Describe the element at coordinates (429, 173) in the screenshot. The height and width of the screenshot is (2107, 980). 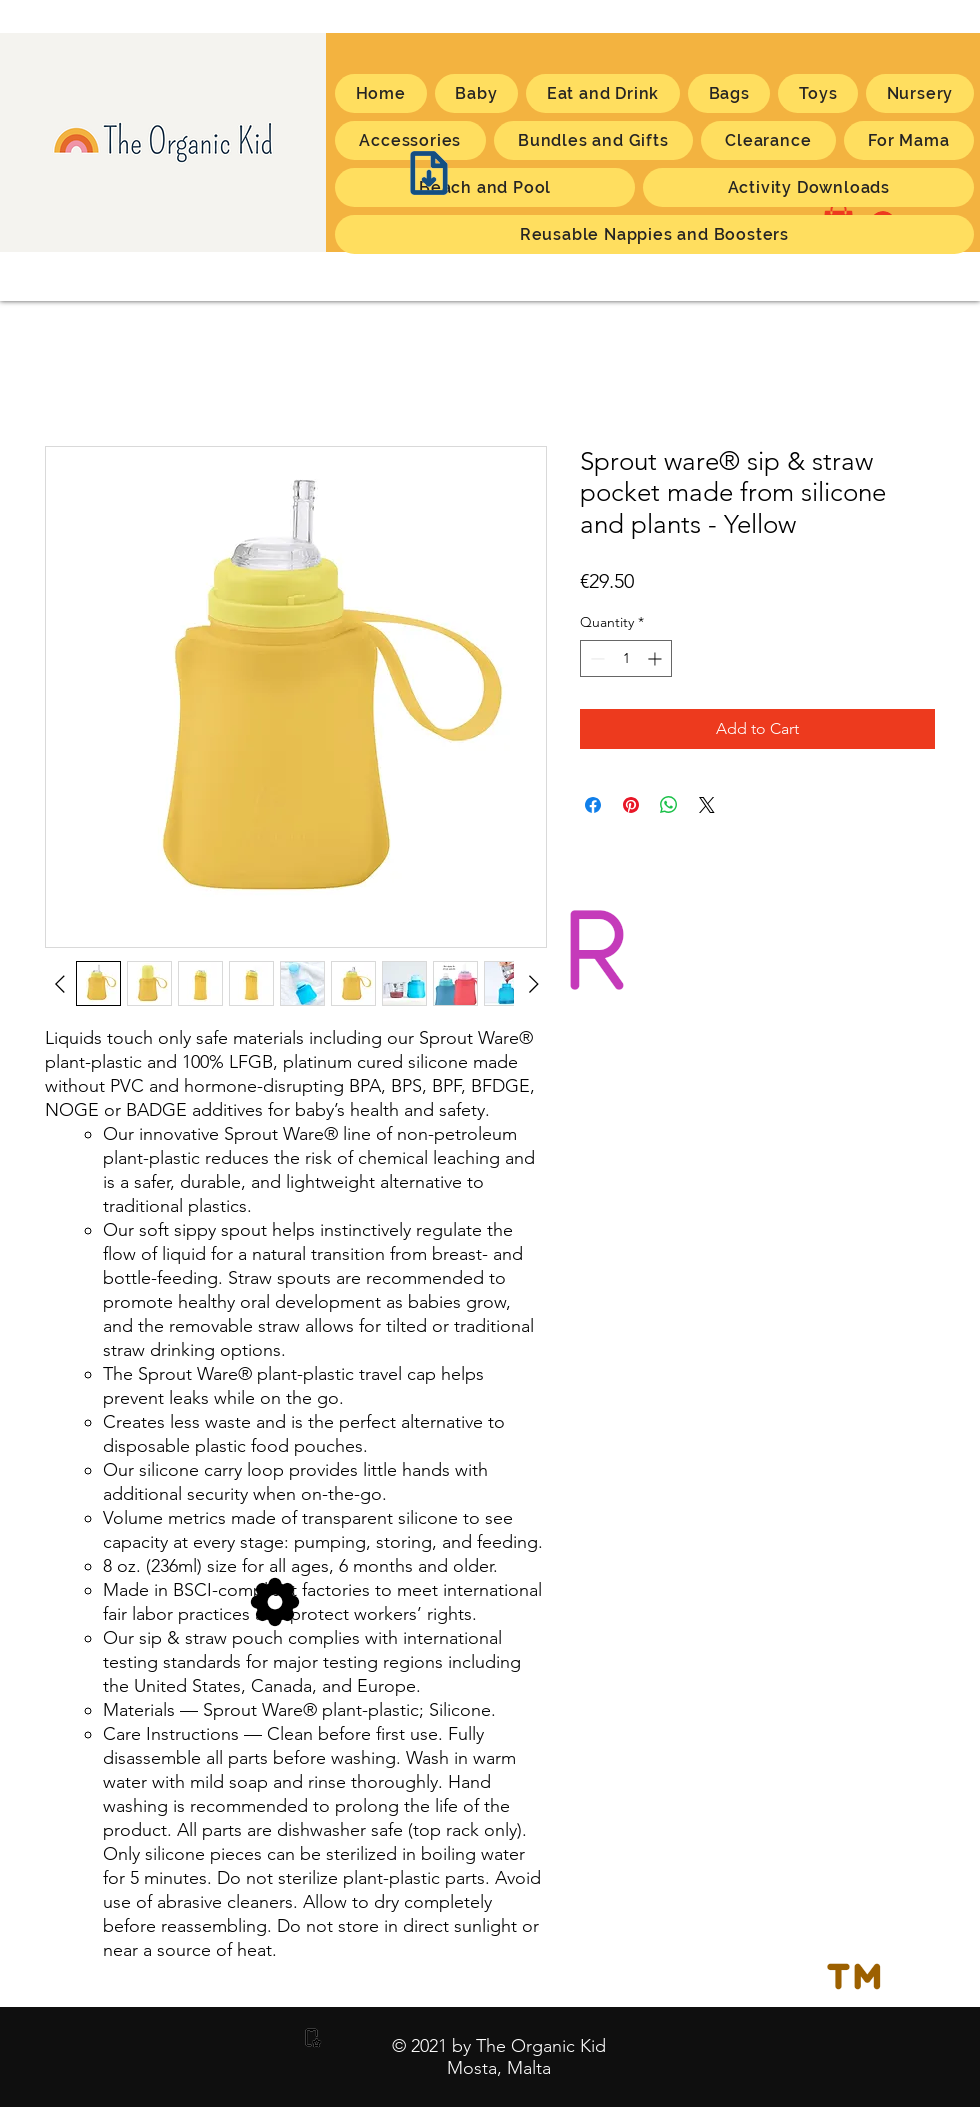
I see `download file` at that location.